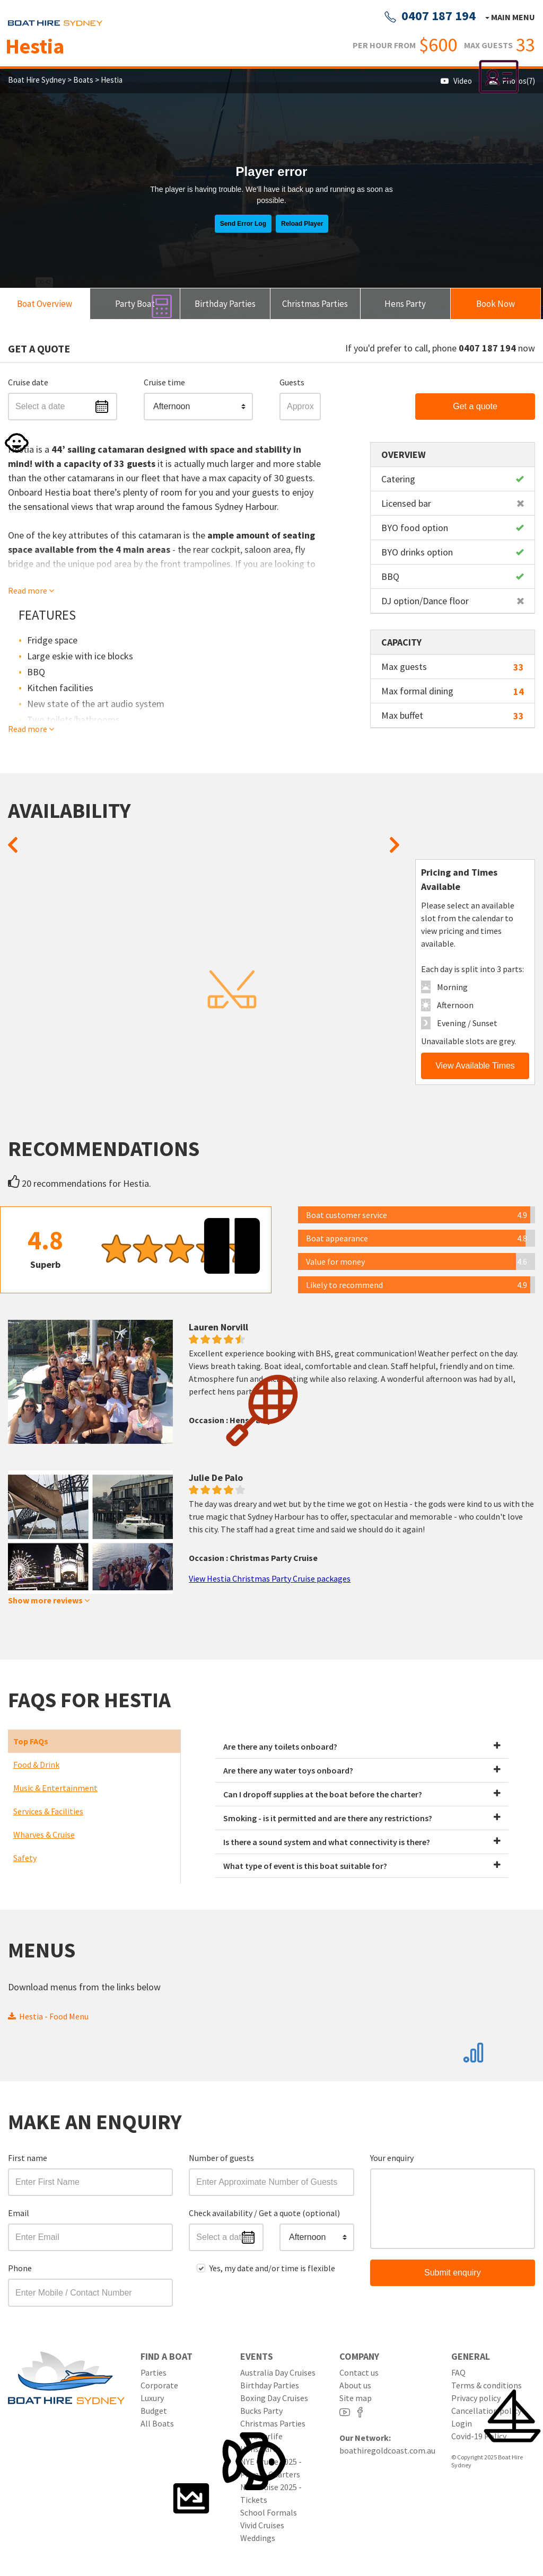 The width and height of the screenshot is (543, 2576). I want to click on split view horizontally, so click(232, 1246).